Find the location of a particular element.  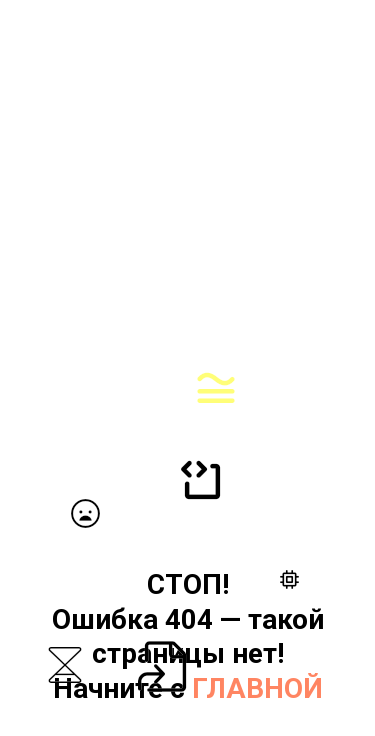

open a linked or referenced file is located at coordinates (165, 666).